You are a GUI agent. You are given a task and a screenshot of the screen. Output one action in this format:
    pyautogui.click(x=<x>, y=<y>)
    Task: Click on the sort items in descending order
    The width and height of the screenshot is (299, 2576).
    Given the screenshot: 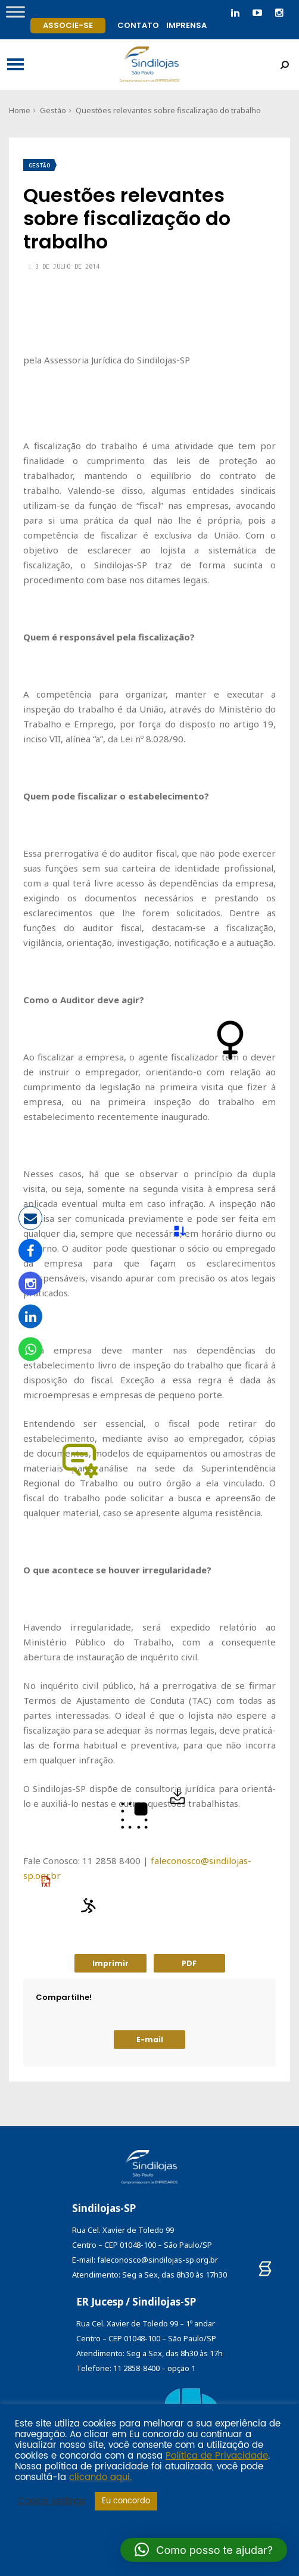 What is the action you would take?
    pyautogui.click(x=179, y=1231)
    